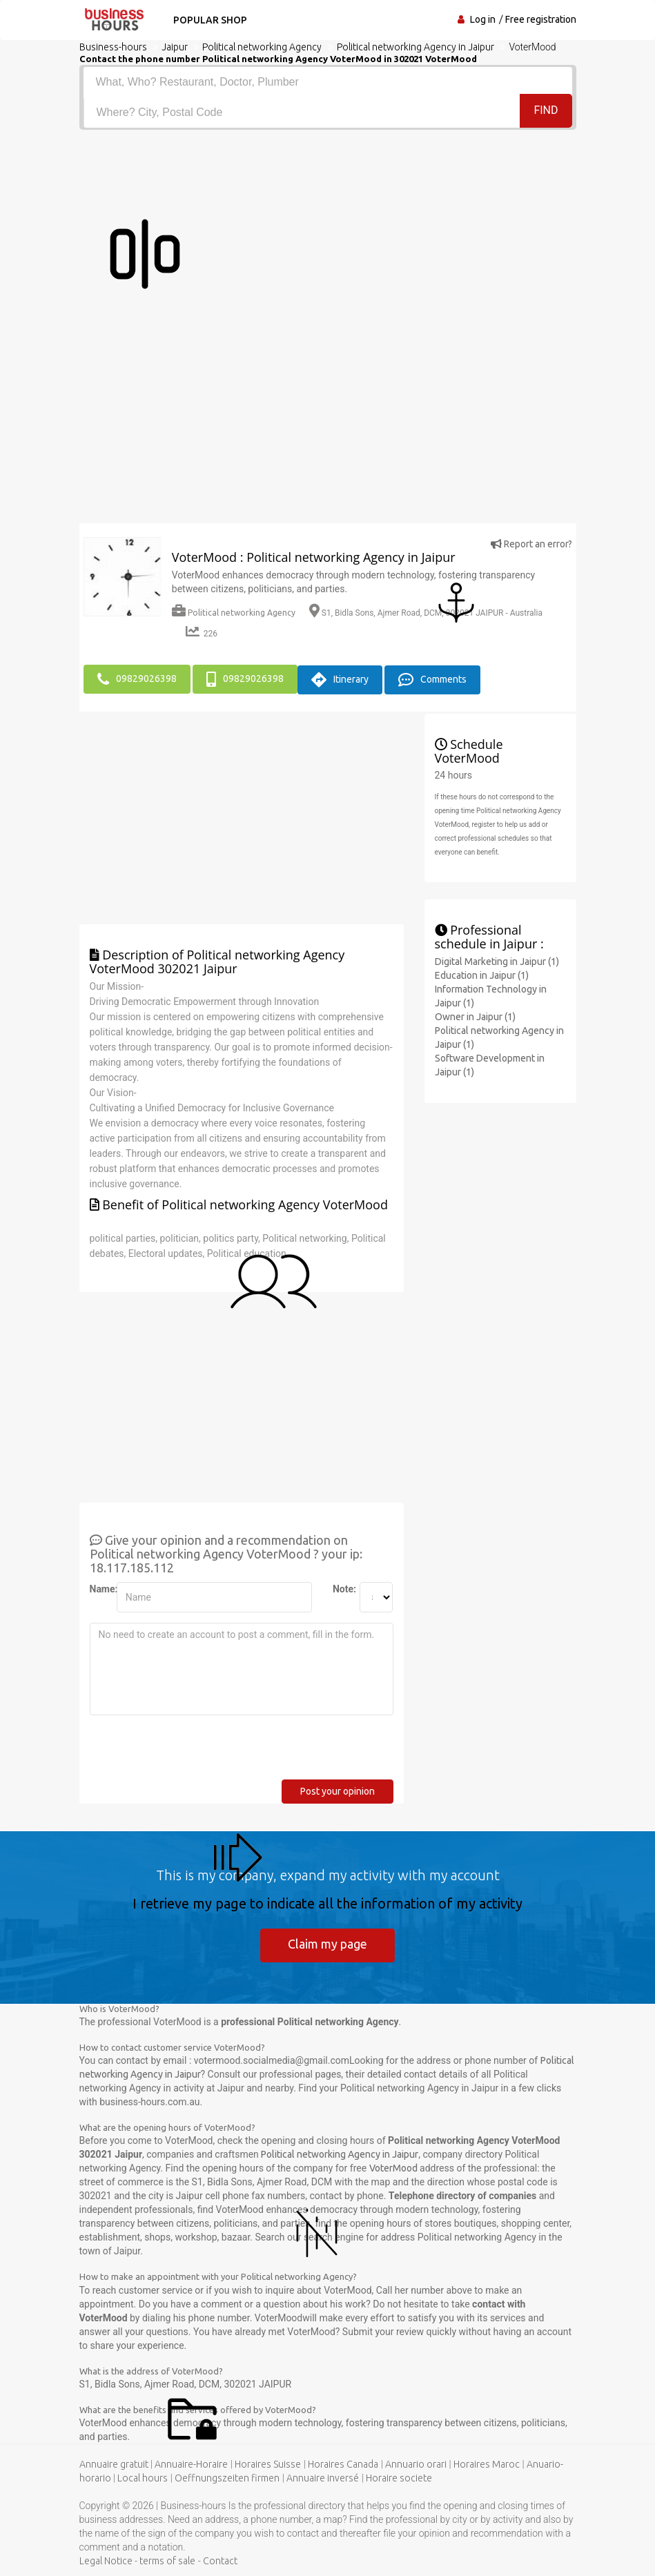 This screenshot has height=2576, width=655. Describe the element at coordinates (273, 1281) in the screenshot. I see `view all users or contacts` at that location.